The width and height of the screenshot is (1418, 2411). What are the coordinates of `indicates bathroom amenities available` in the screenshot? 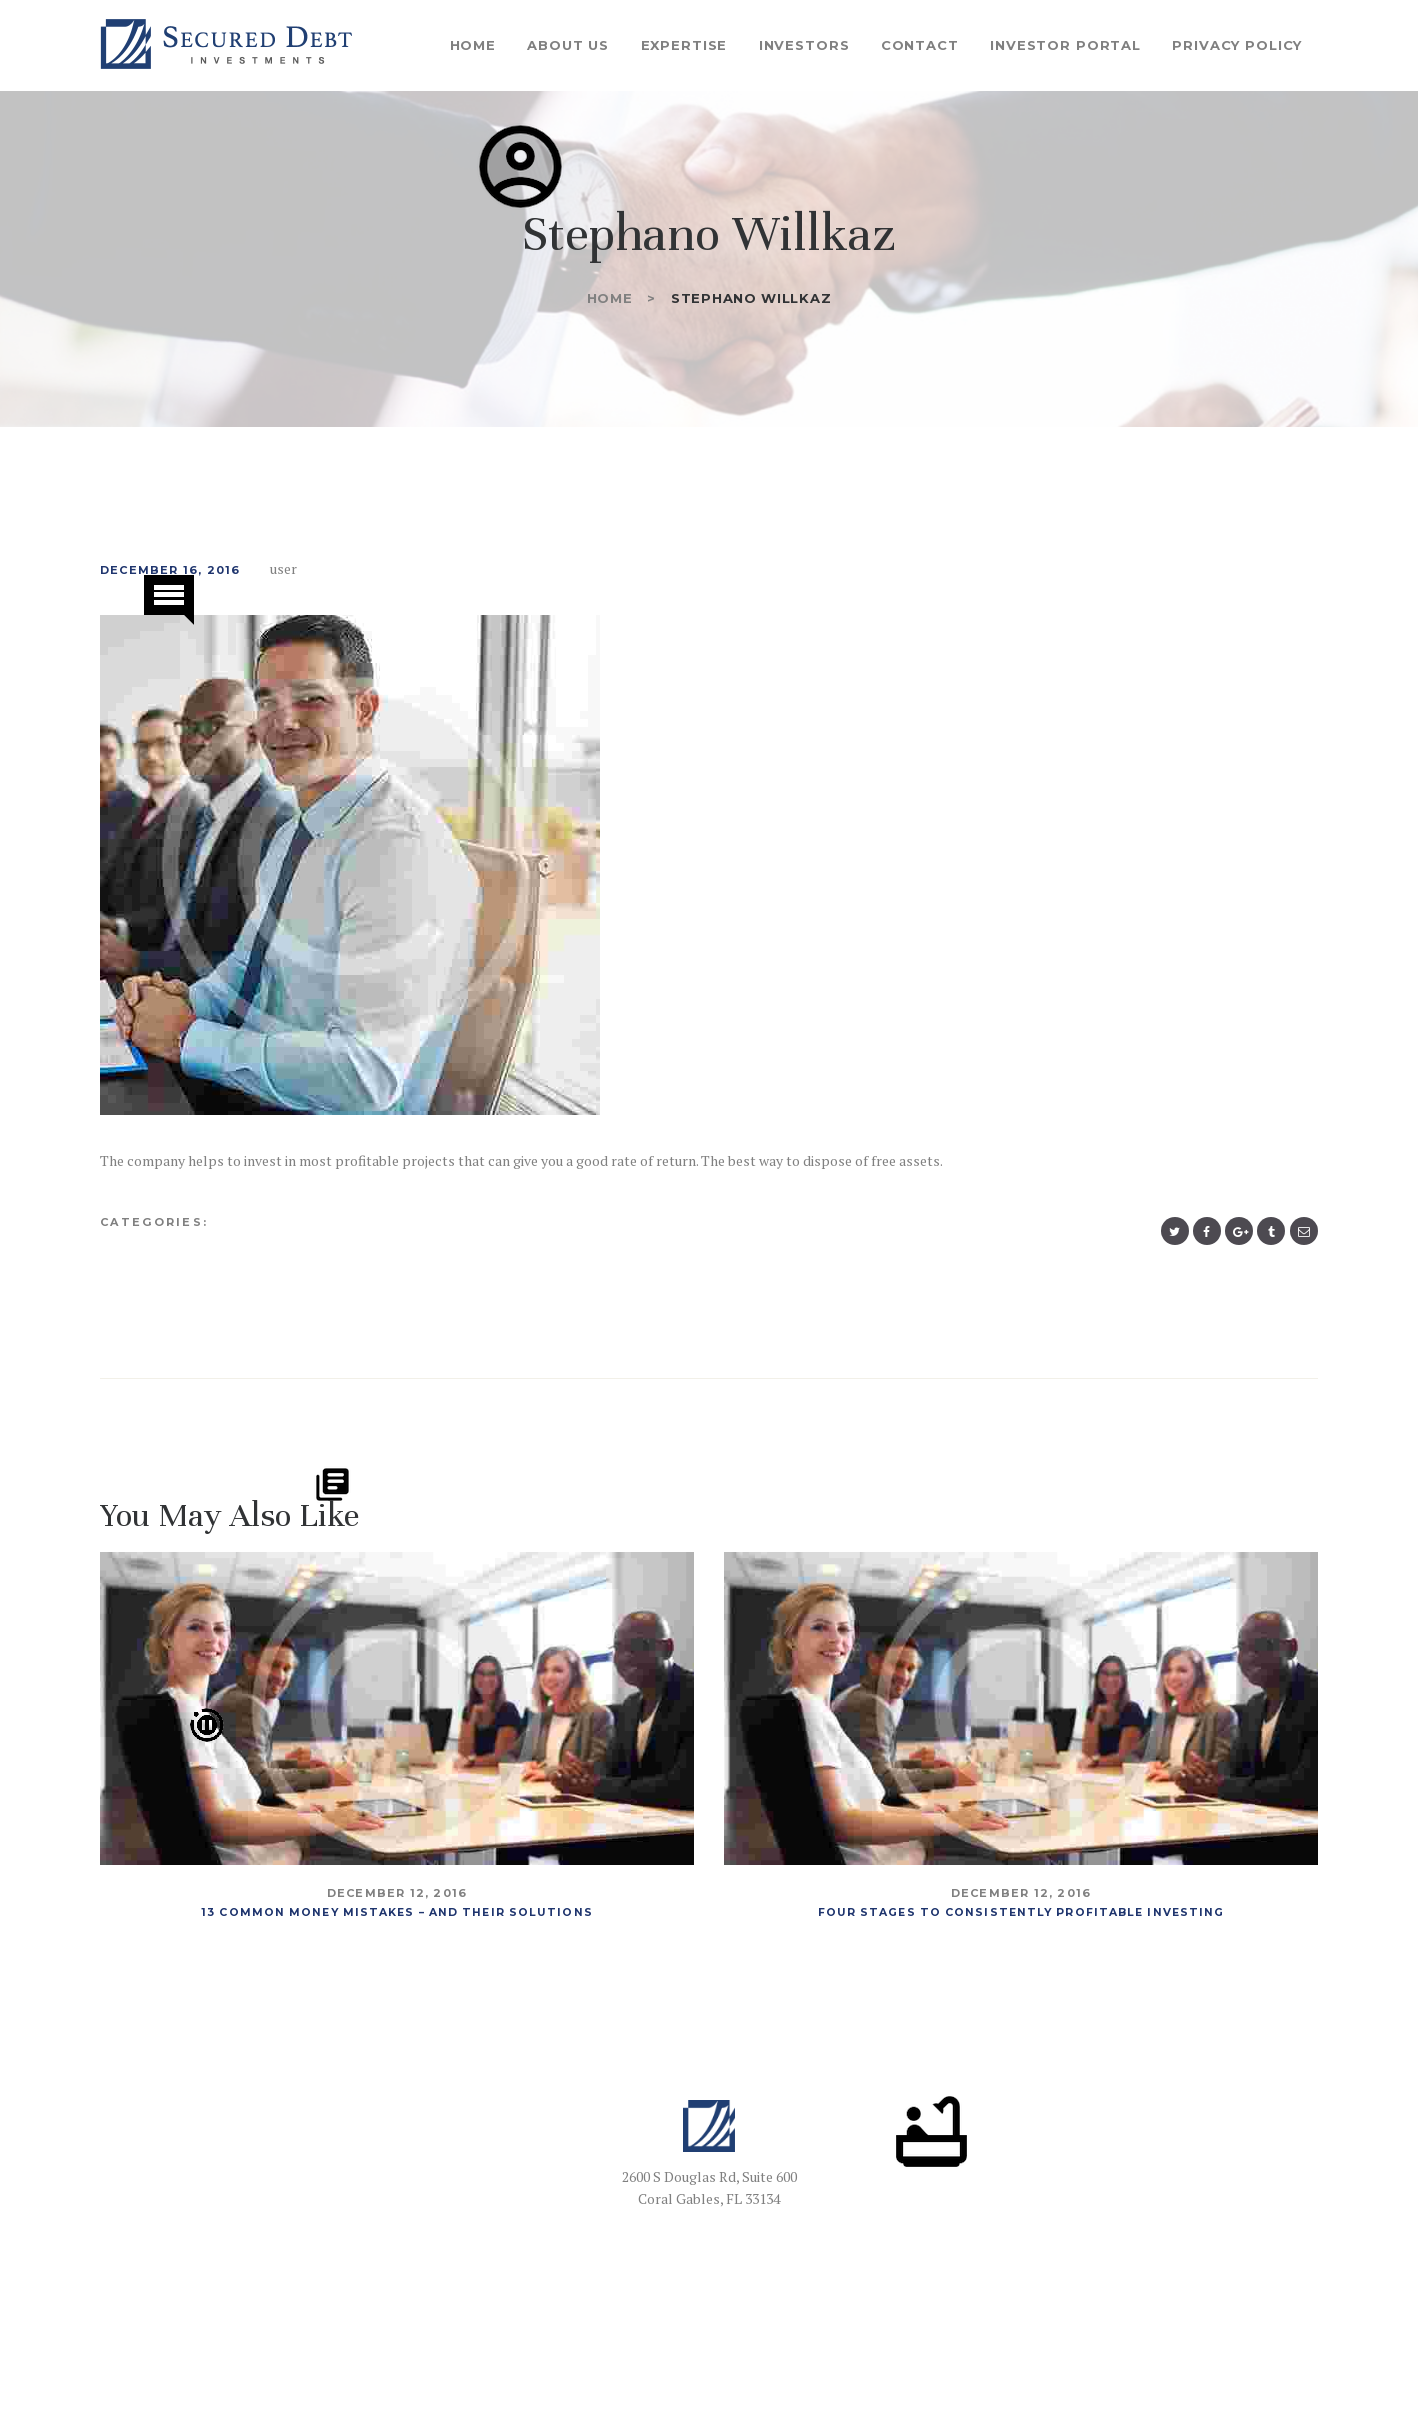 It's located at (931, 2131).